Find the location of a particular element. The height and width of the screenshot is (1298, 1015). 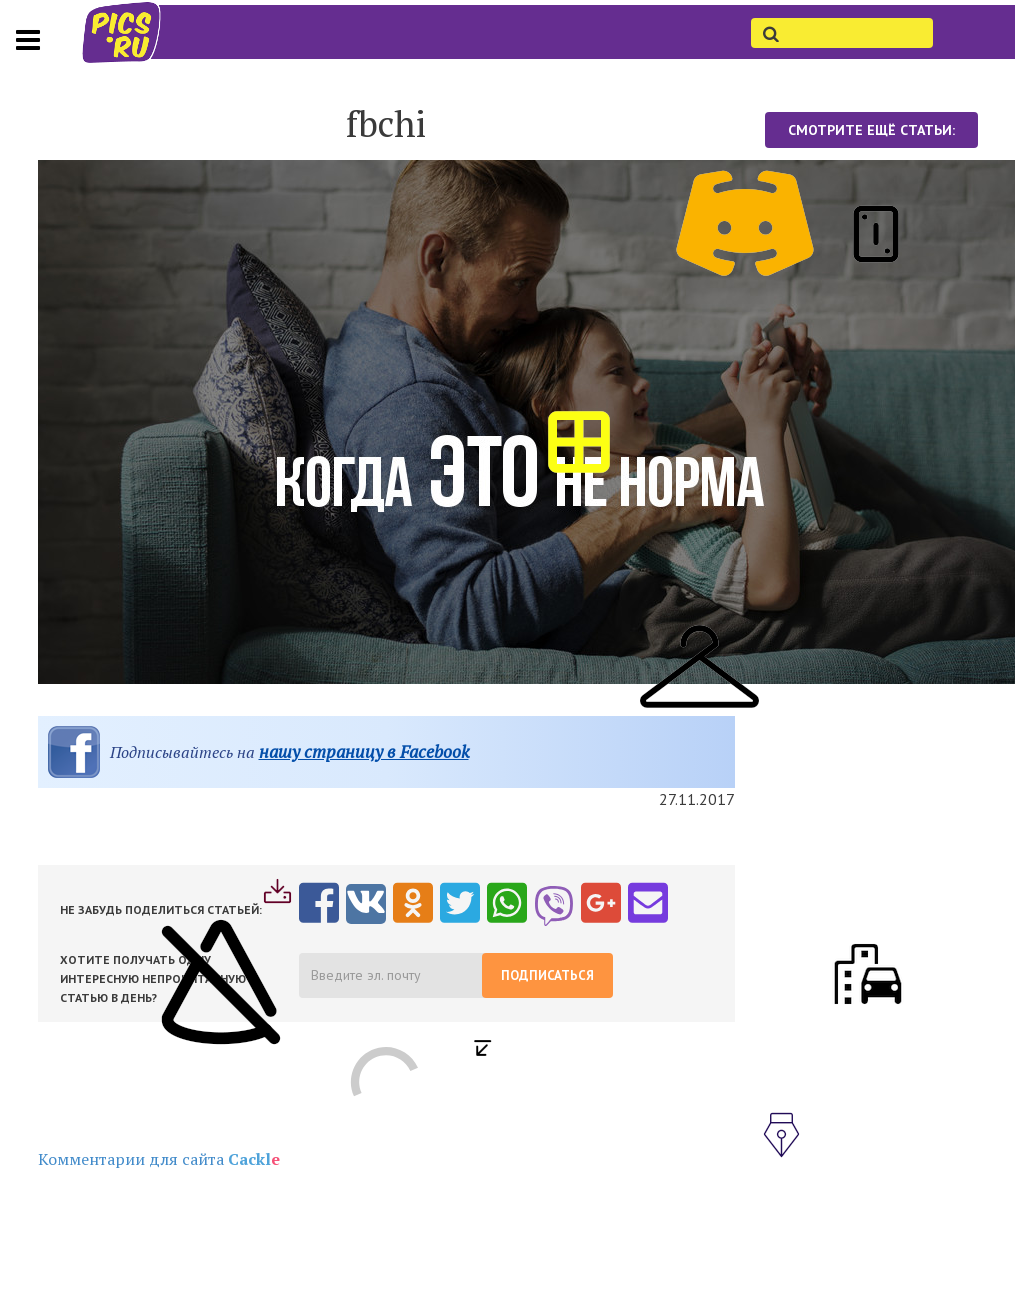

access drawing or illustration tools is located at coordinates (781, 1133).